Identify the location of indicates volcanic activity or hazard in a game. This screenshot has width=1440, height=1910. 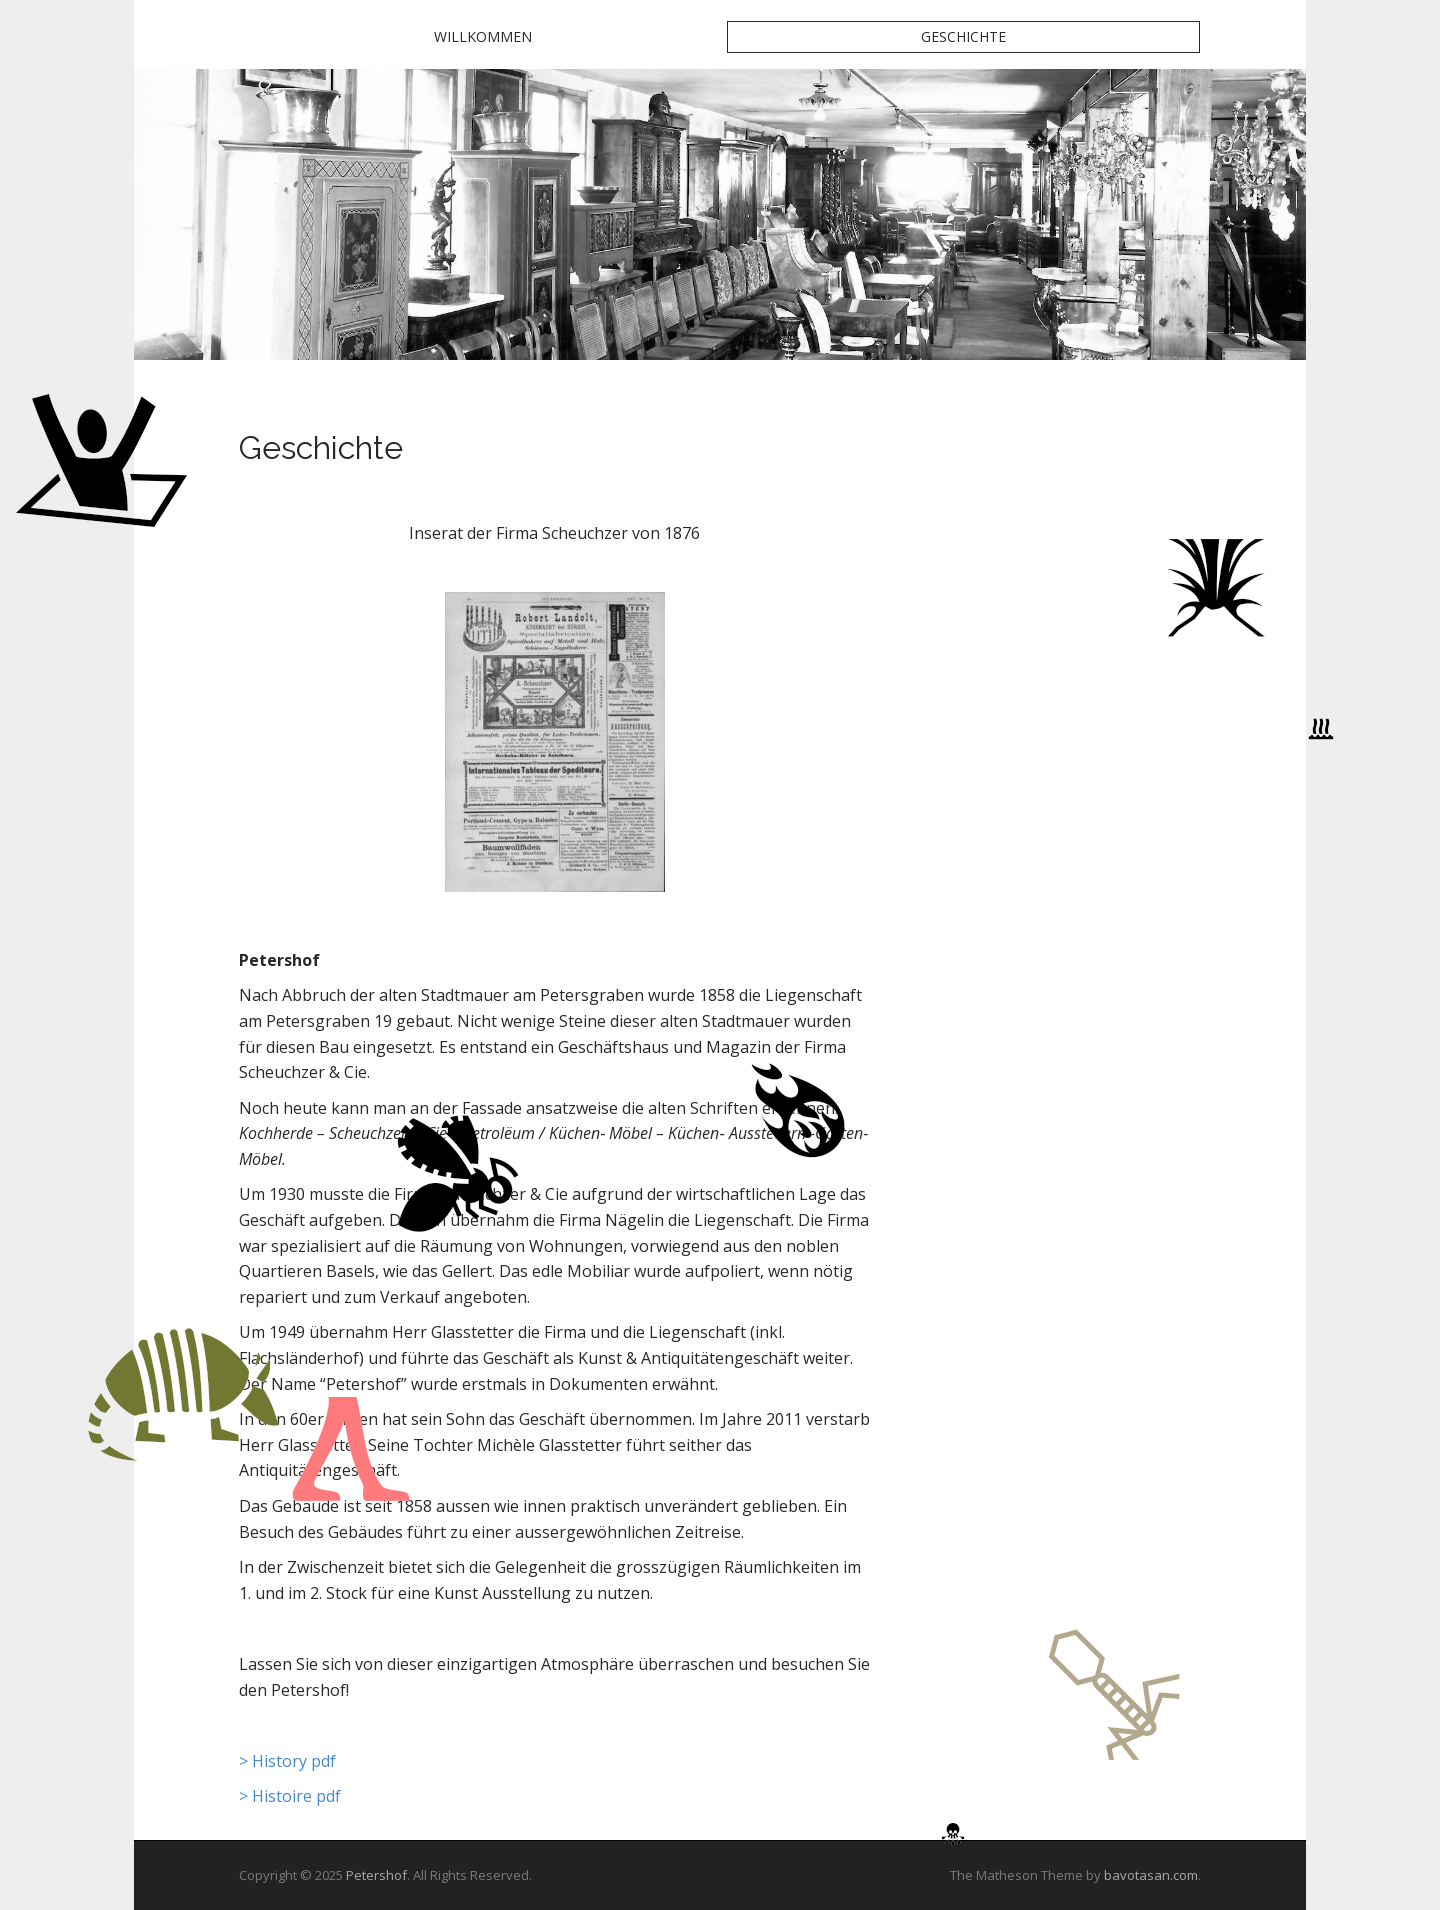
(1215, 587).